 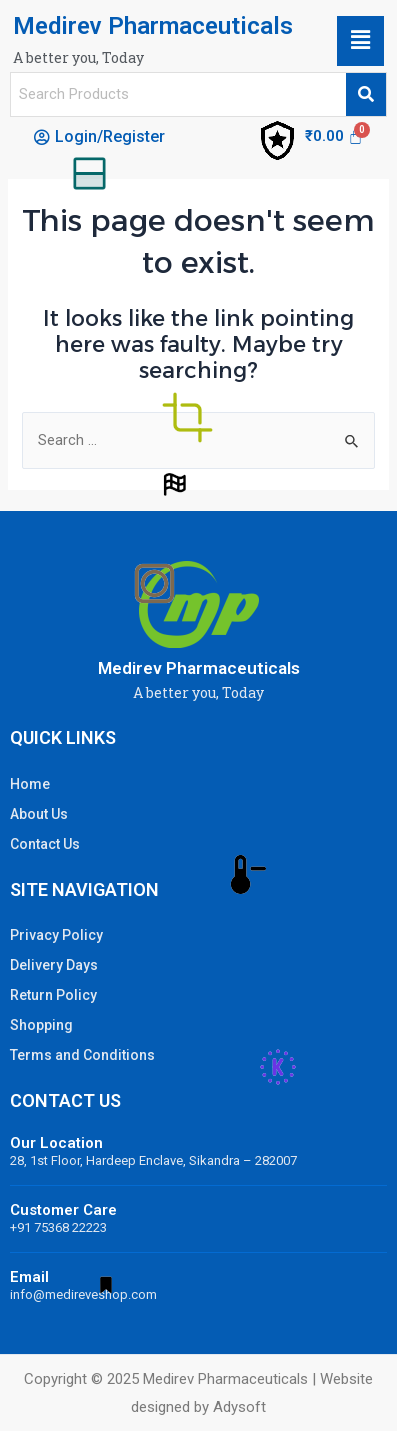 What do you see at coordinates (277, 140) in the screenshot?
I see `contact local police or emergency services` at bounding box center [277, 140].